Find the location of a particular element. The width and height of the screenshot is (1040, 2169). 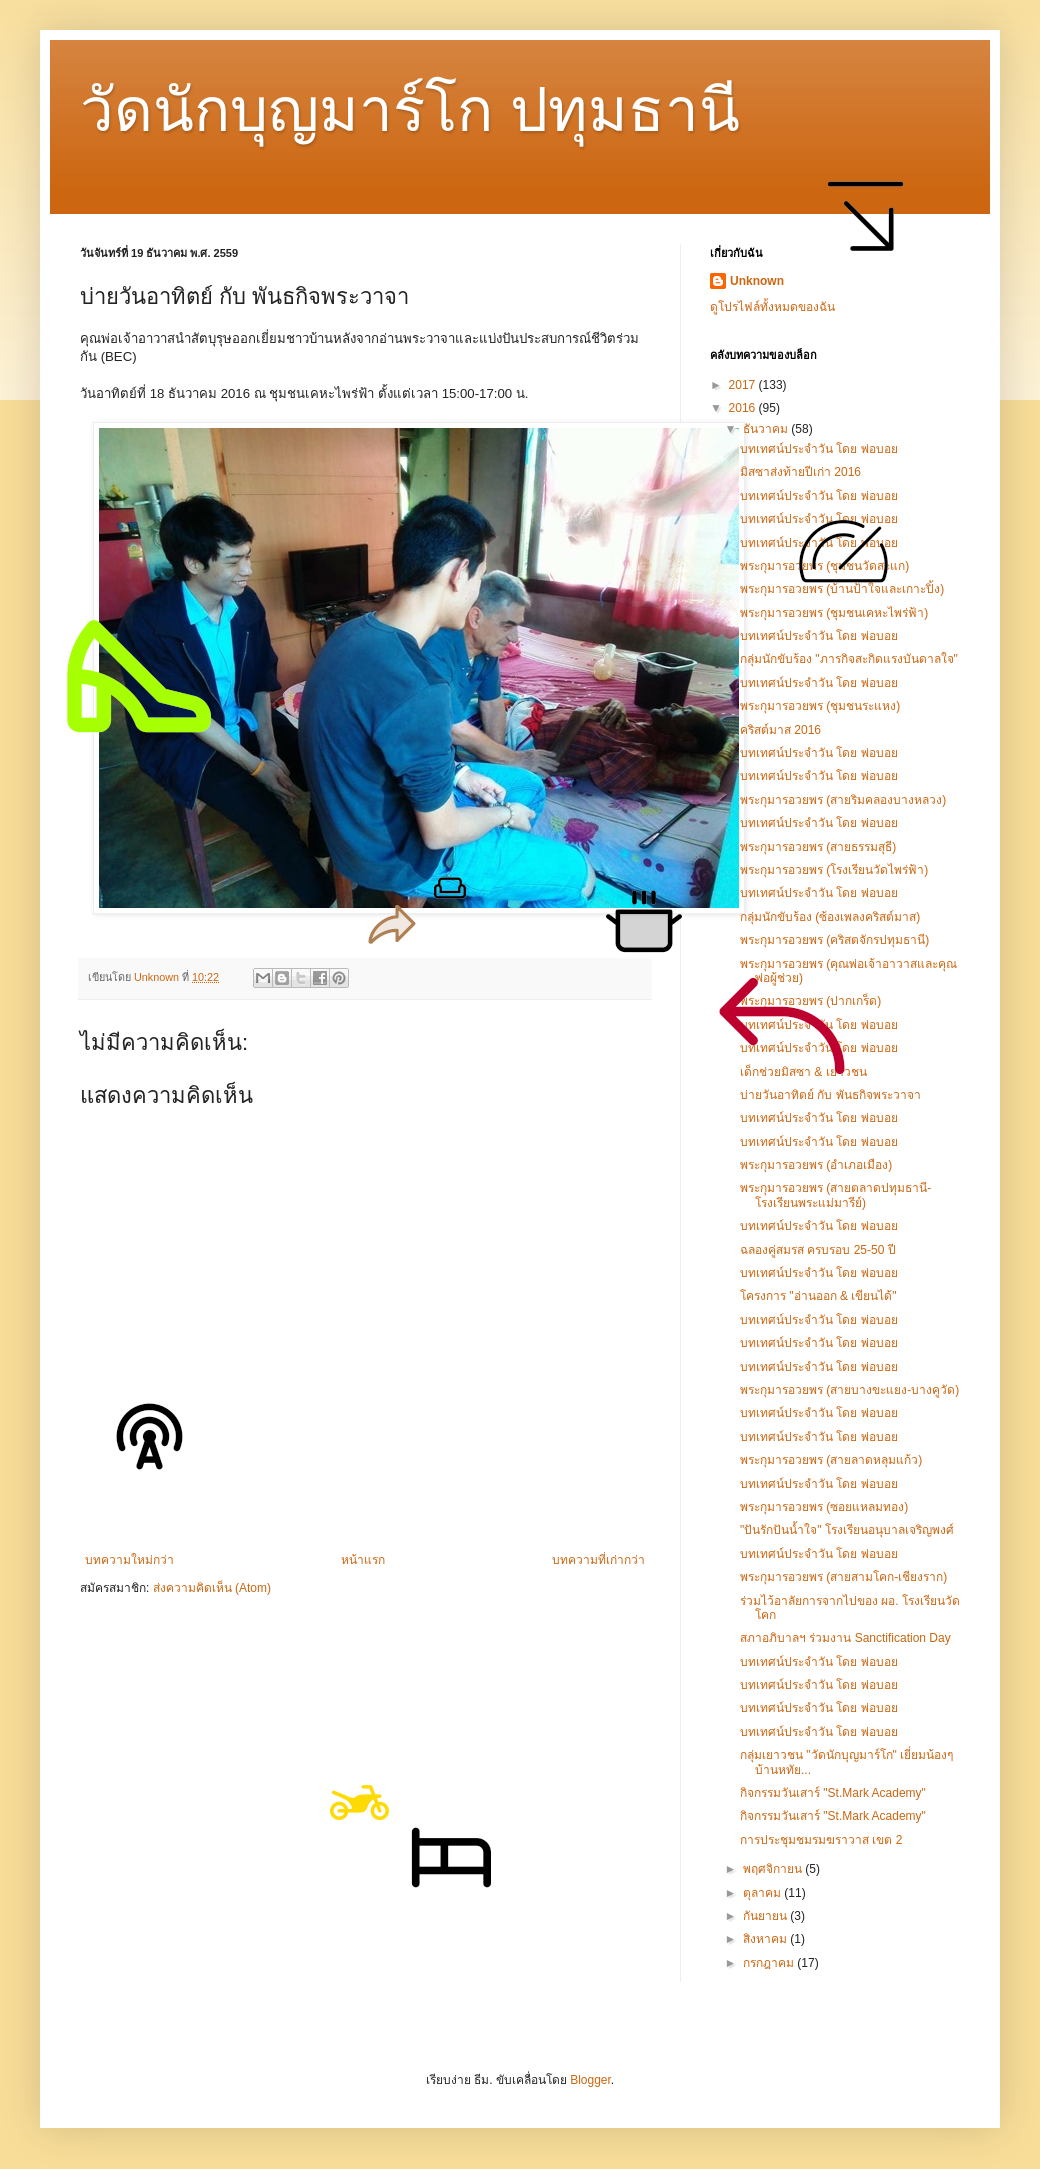

move item to bottom-right corner is located at coordinates (865, 219).